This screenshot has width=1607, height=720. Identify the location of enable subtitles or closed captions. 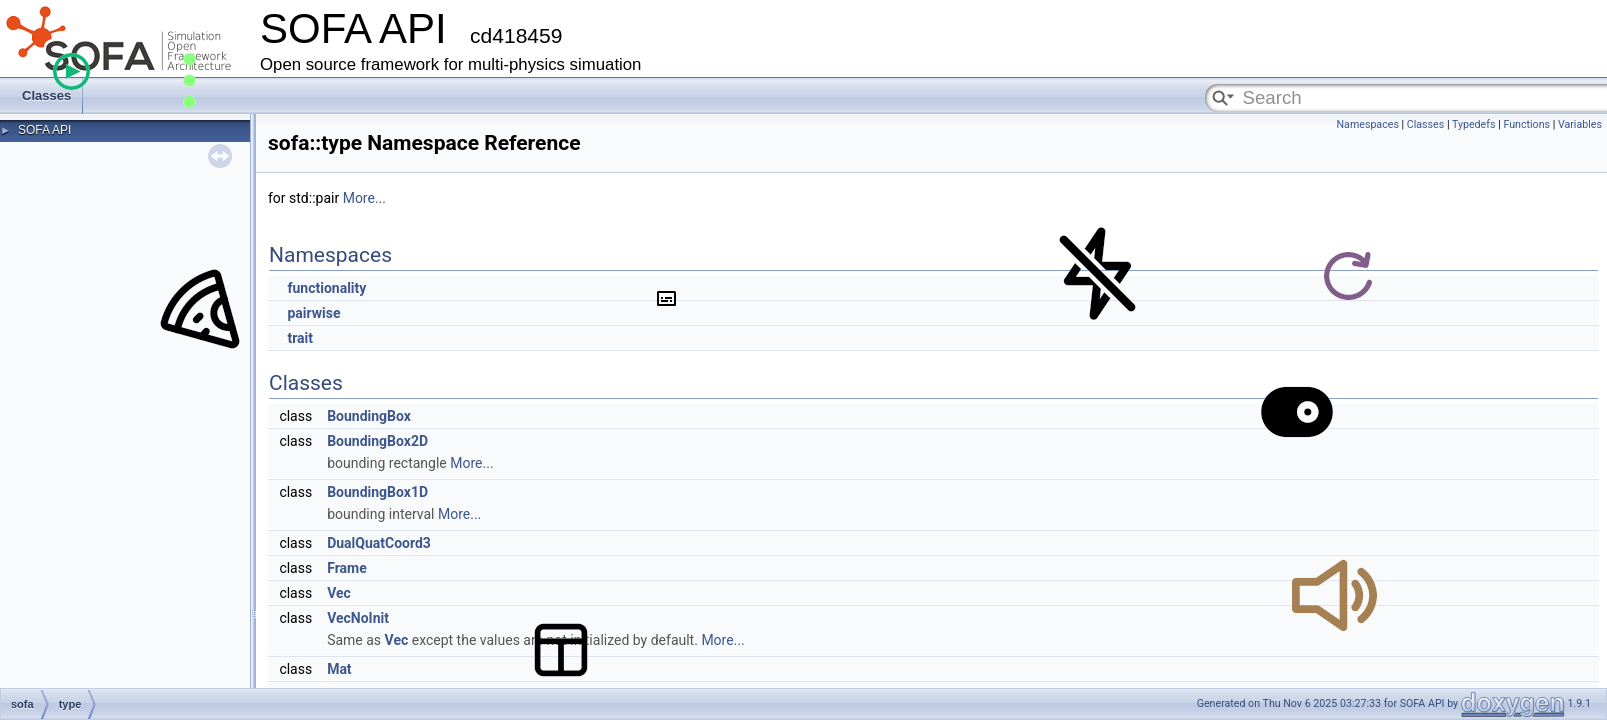
(666, 298).